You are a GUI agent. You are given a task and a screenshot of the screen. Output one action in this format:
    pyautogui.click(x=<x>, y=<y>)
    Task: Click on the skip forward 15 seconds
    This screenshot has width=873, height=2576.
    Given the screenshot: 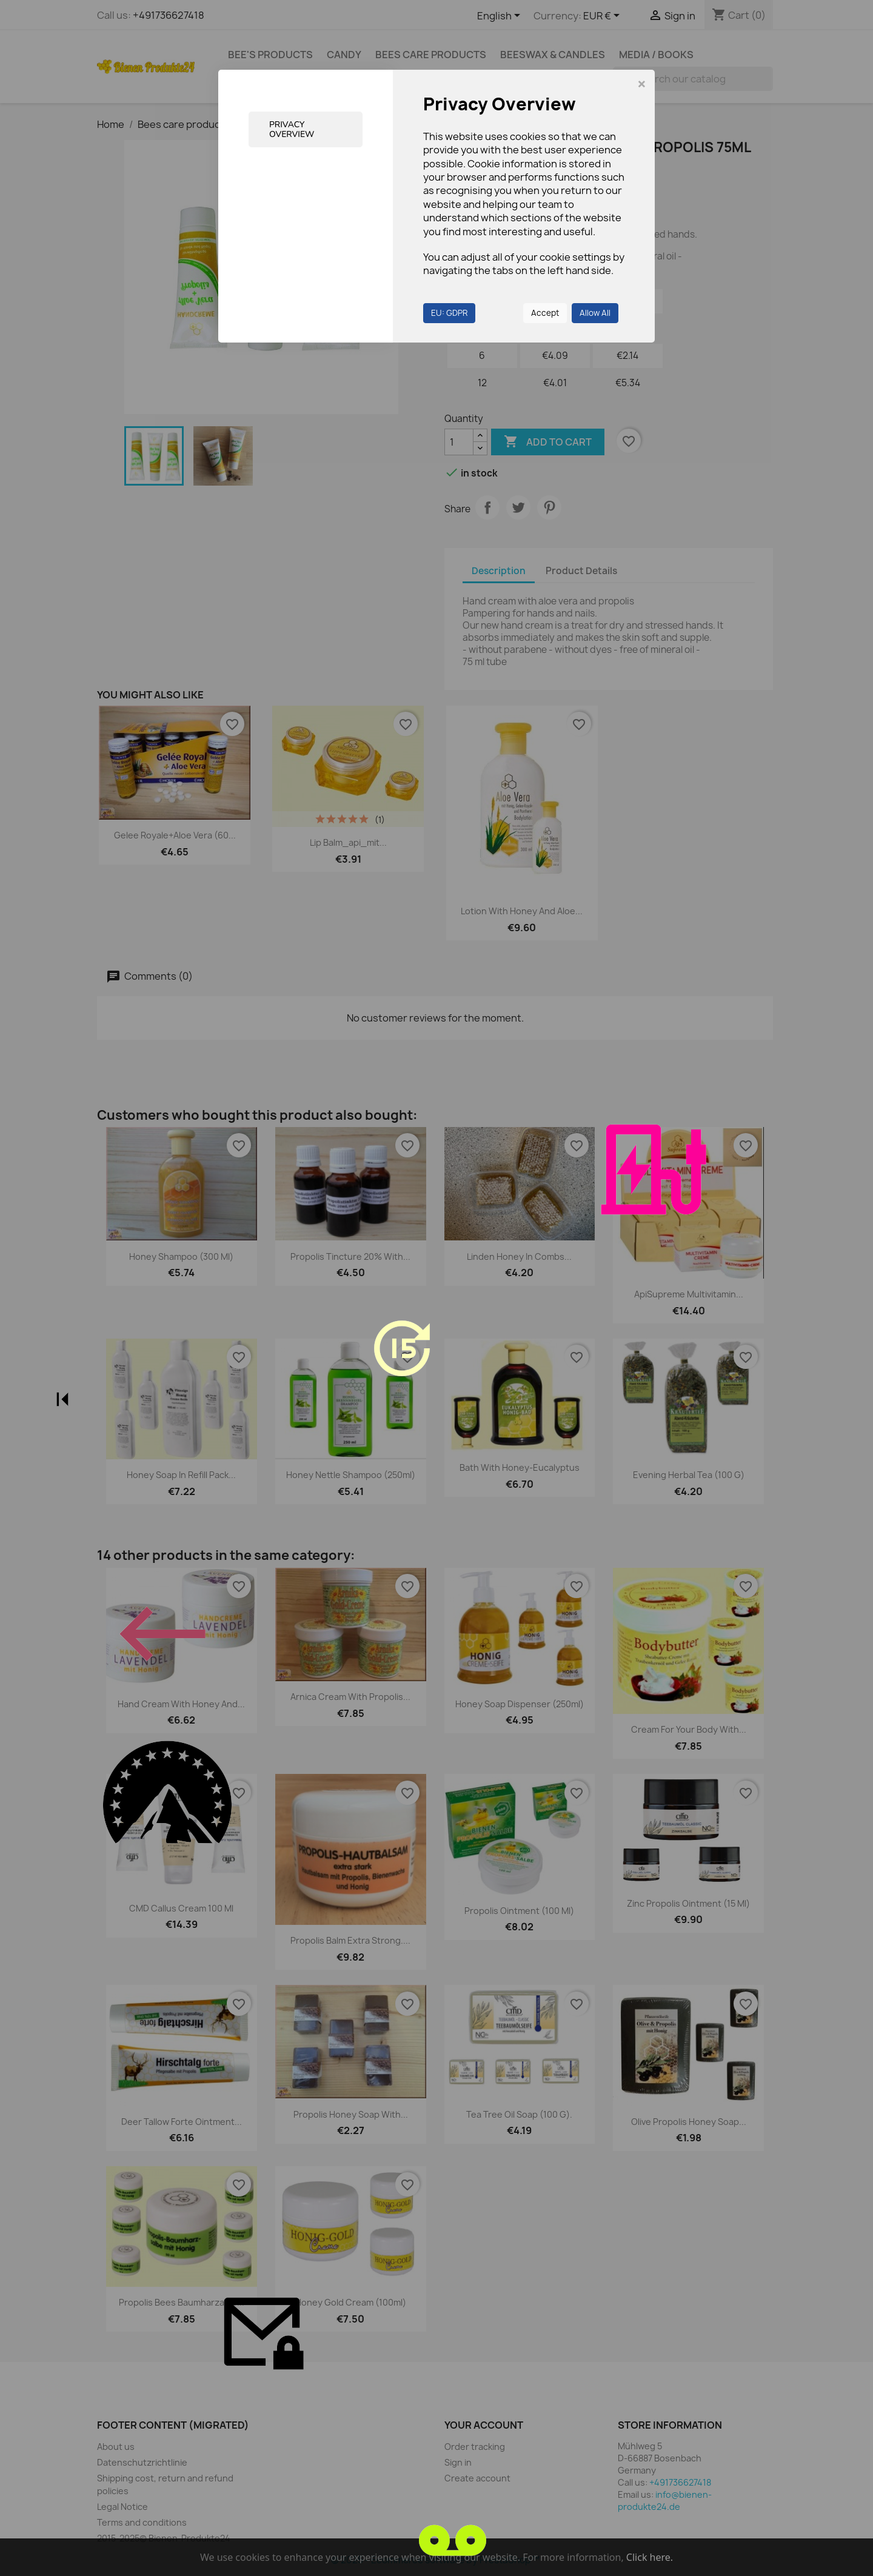 What is the action you would take?
    pyautogui.click(x=402, y=1348)
    